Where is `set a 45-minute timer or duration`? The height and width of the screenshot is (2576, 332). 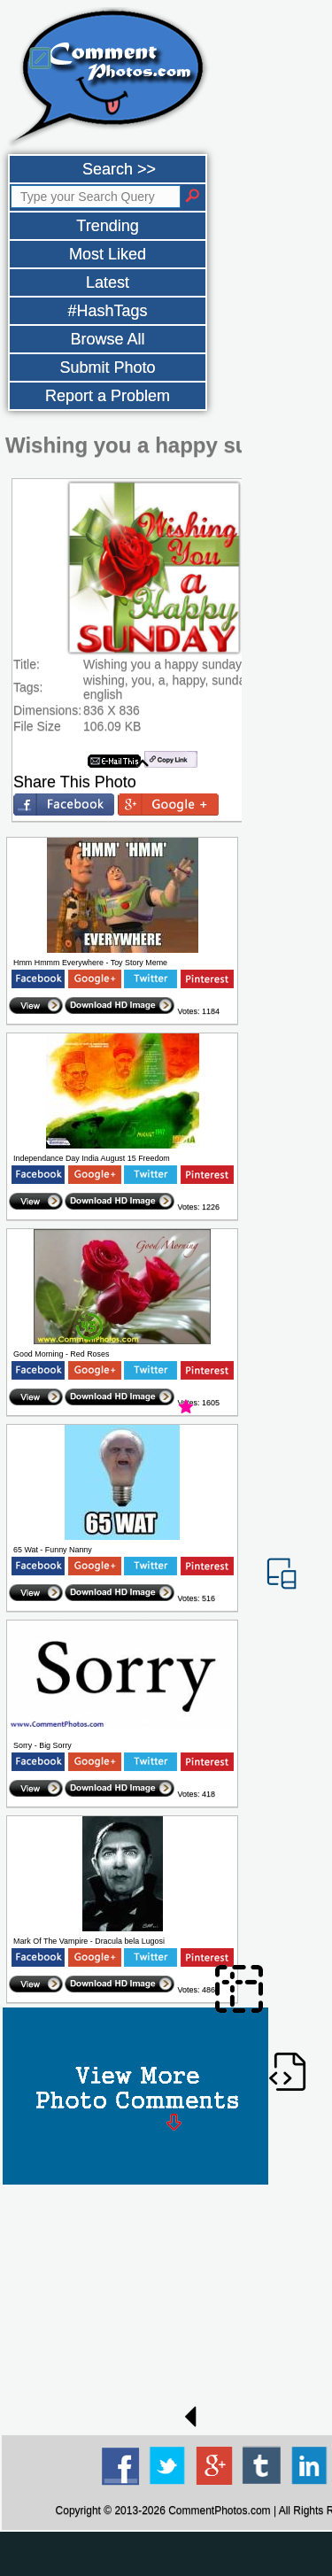 set a 45-minute timer or duration is located at coordinates (89, 1327).